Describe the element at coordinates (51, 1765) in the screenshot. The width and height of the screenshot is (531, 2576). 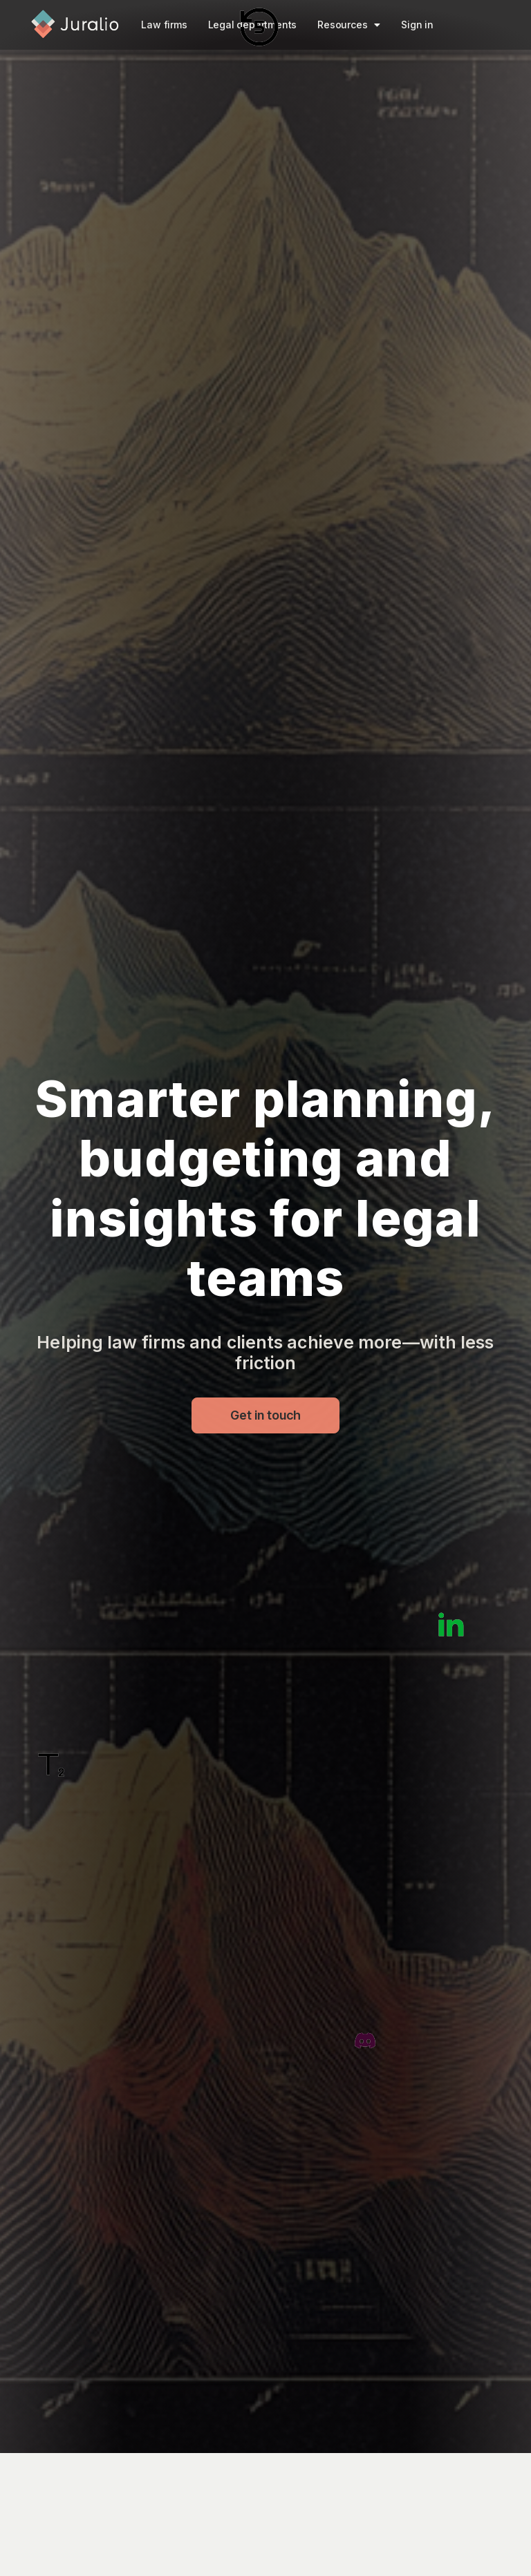
I see `format text as subscript` at that location.